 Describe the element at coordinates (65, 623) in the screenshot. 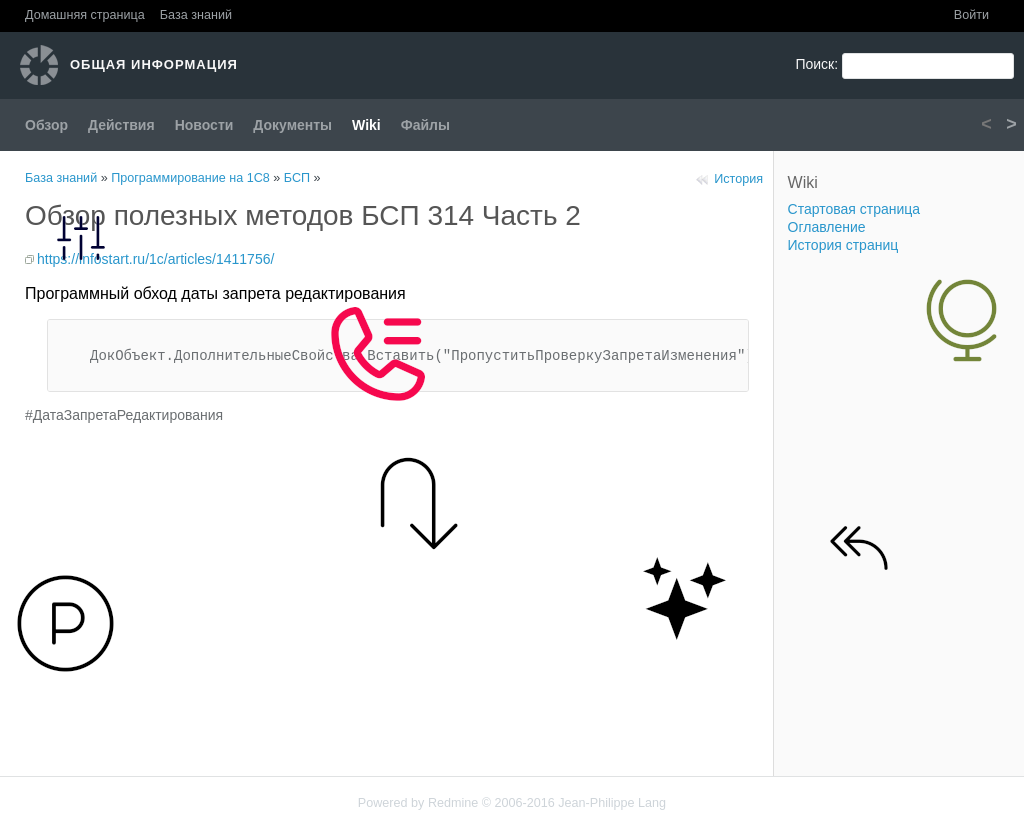

I see `parking availability or location indicator` at that location.